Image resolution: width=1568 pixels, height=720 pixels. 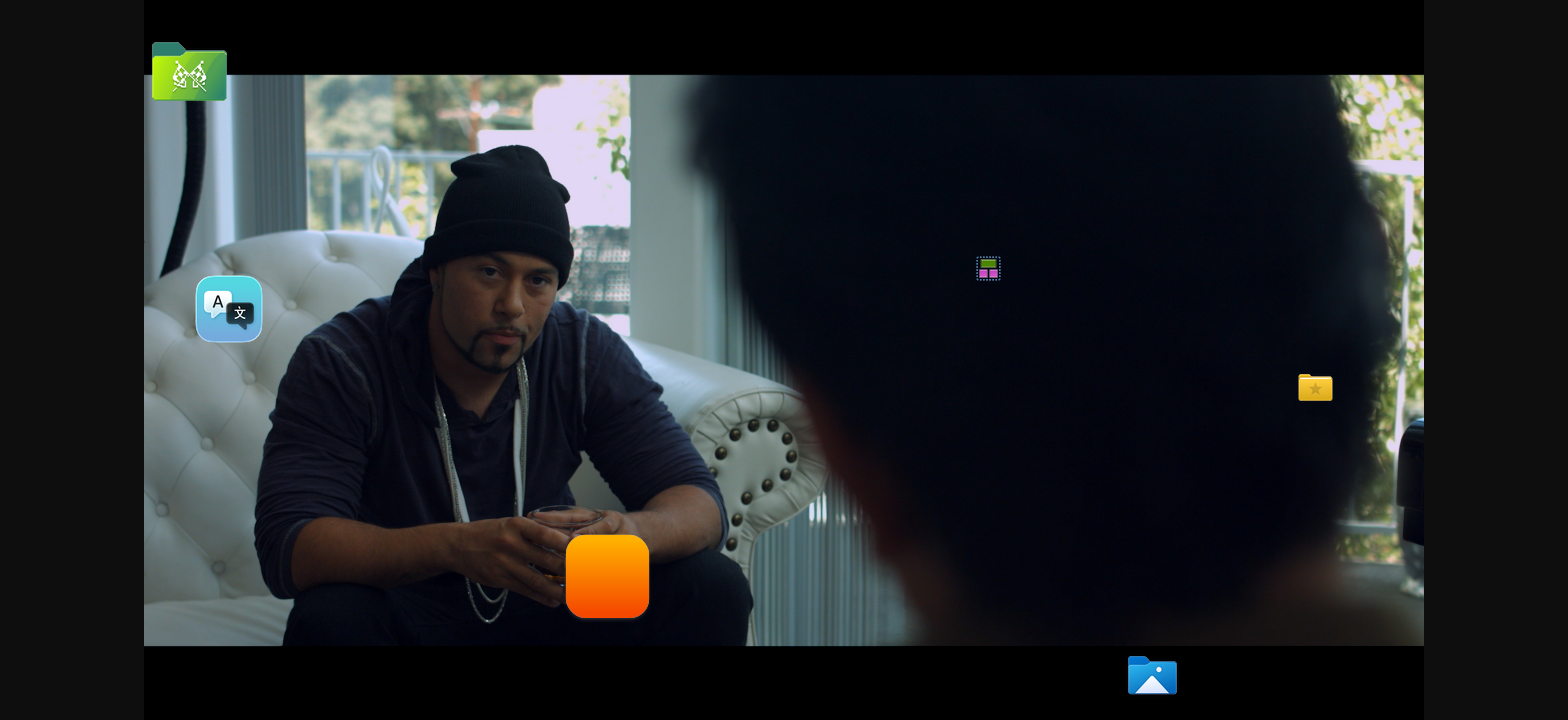 What do you see at coordinates (229, 309) in the screenshot?
I see `open the translate app` at bounding box center [229, 309].